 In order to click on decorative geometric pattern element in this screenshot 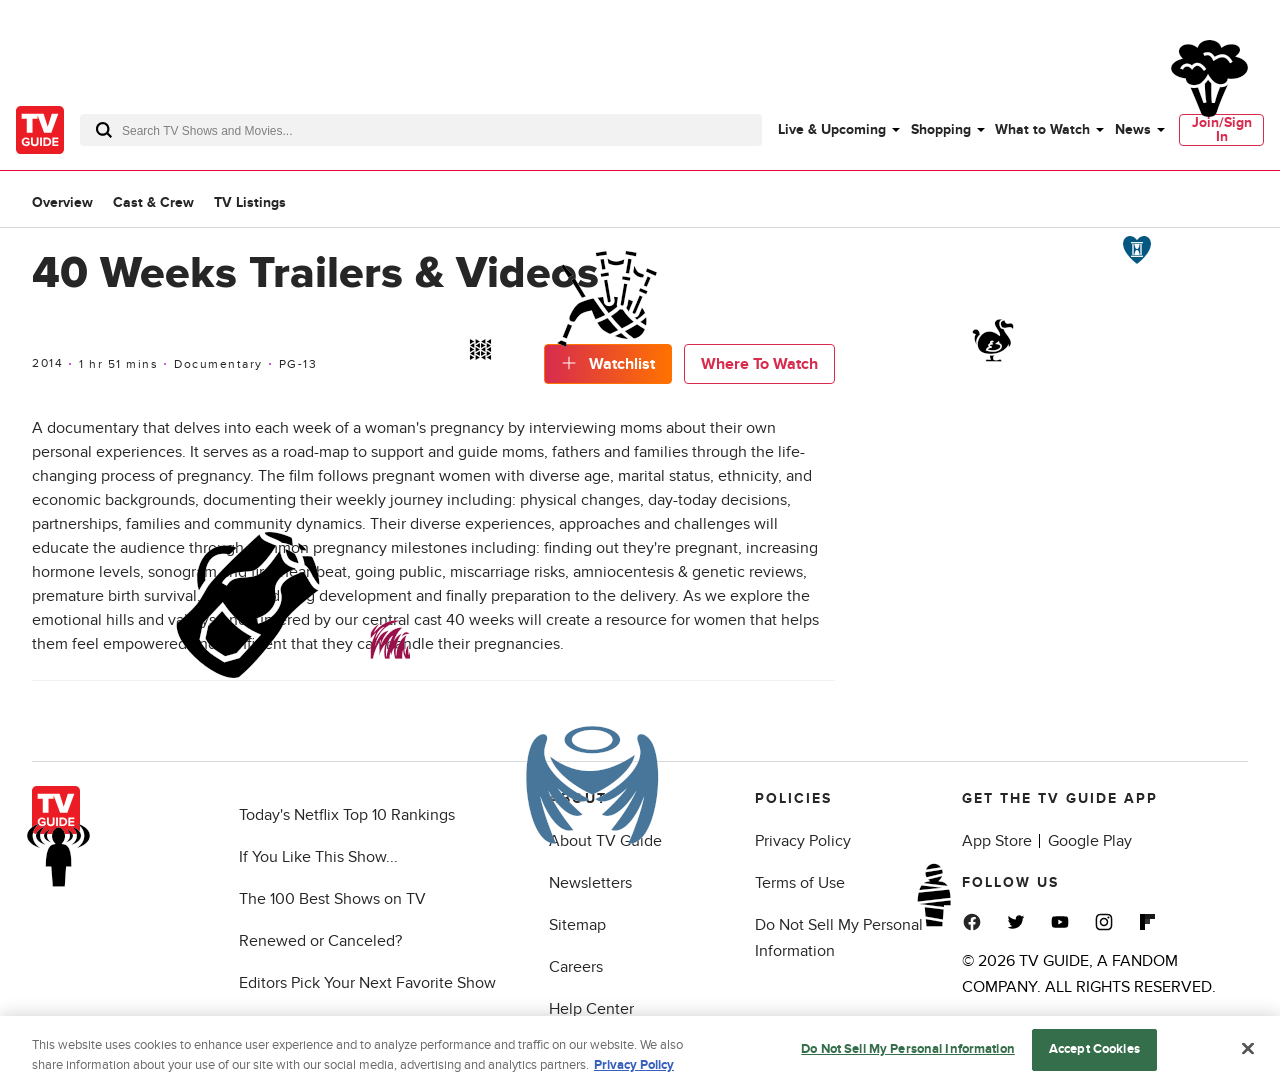, I will do `click(480, 349)`.